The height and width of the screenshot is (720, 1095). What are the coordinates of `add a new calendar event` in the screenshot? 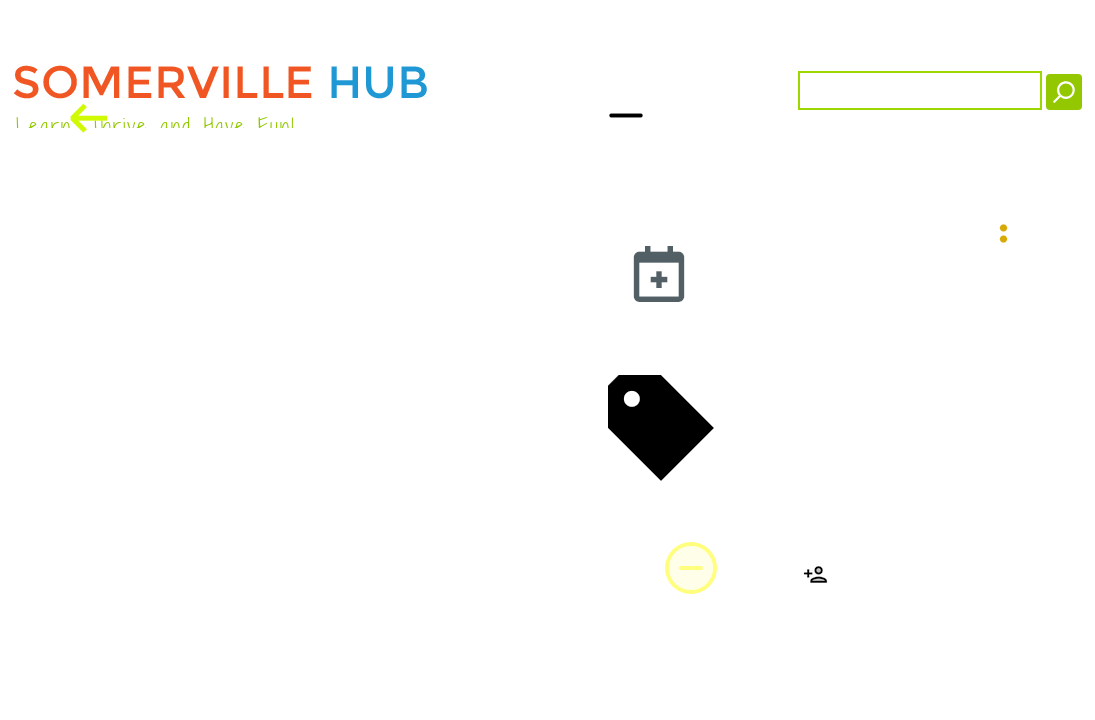 It's located at (659, 274).